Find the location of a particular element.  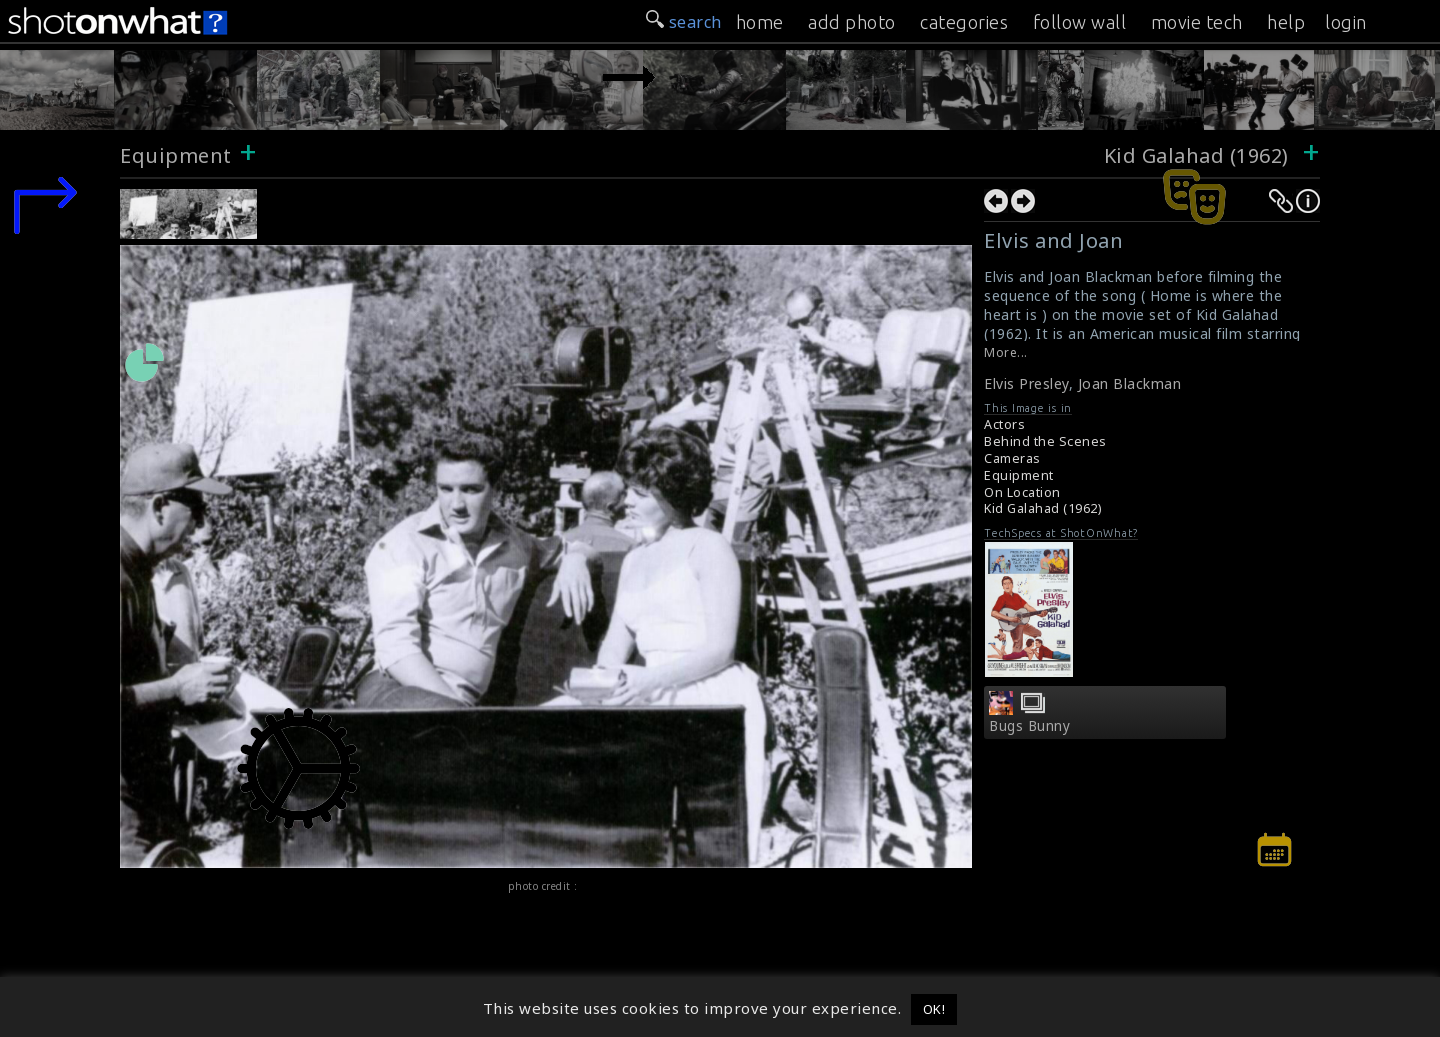

access settings or preferences is located at coordinates (298, 768).